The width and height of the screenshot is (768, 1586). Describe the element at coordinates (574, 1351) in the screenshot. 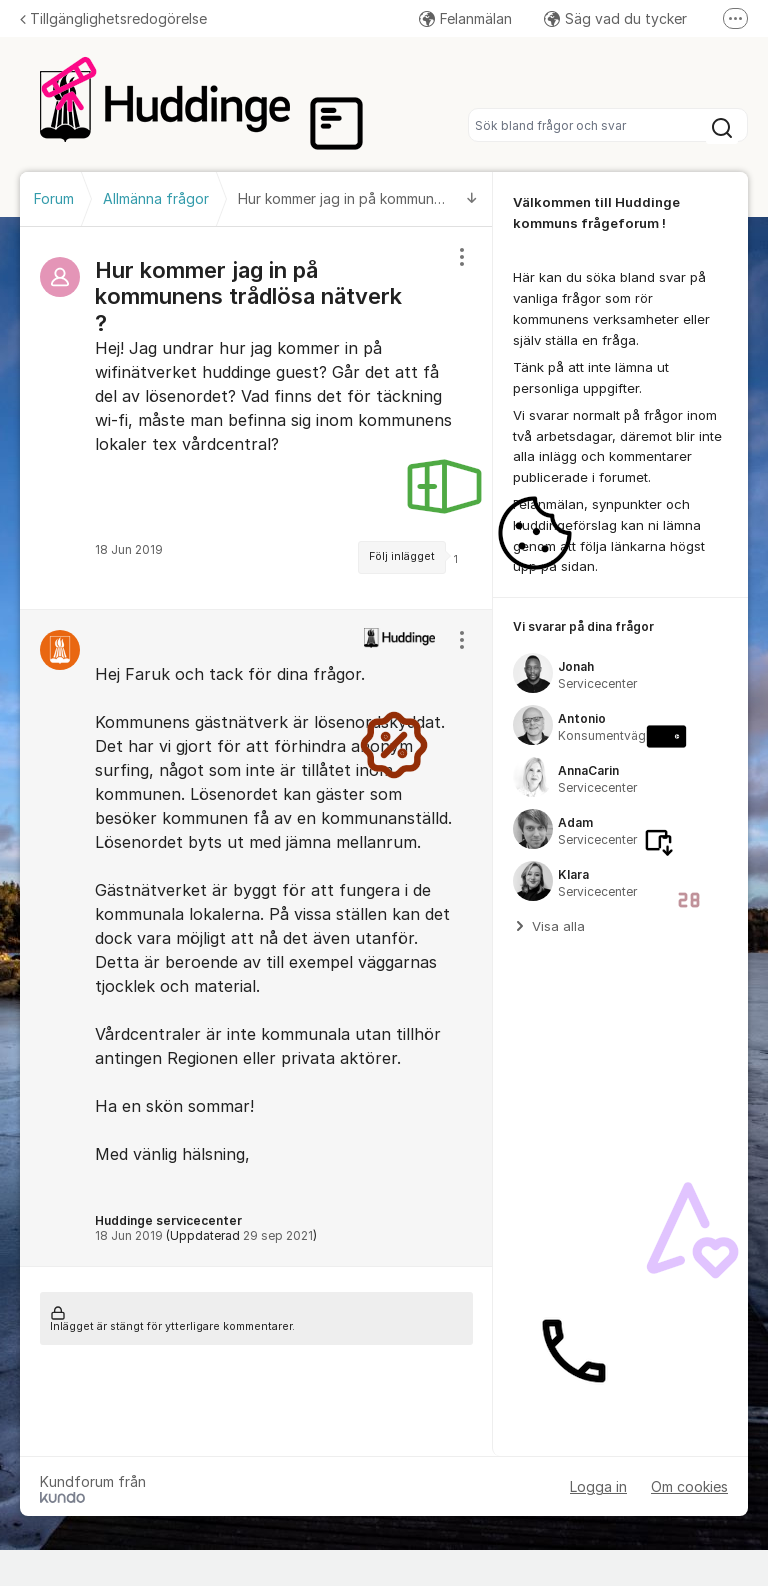

I see `make a phone call` at that location.